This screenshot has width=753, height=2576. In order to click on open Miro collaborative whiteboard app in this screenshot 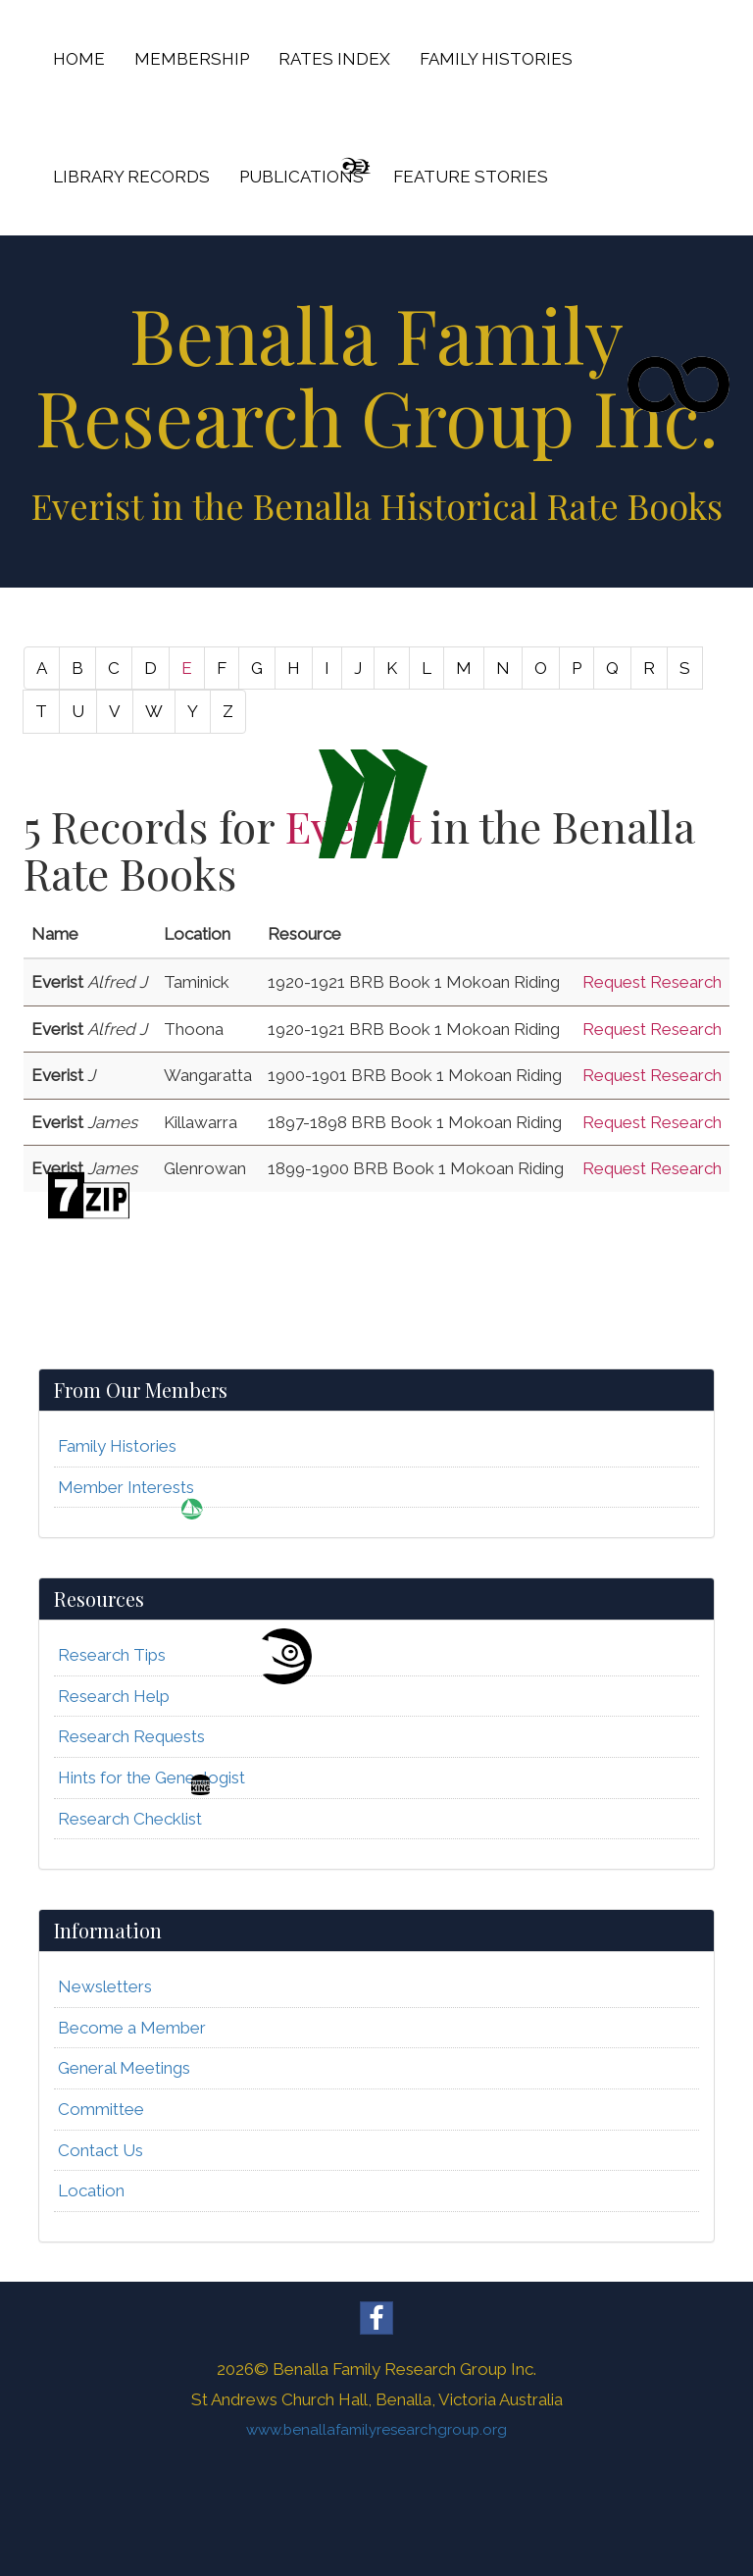, I will do `click(373, 803)`.